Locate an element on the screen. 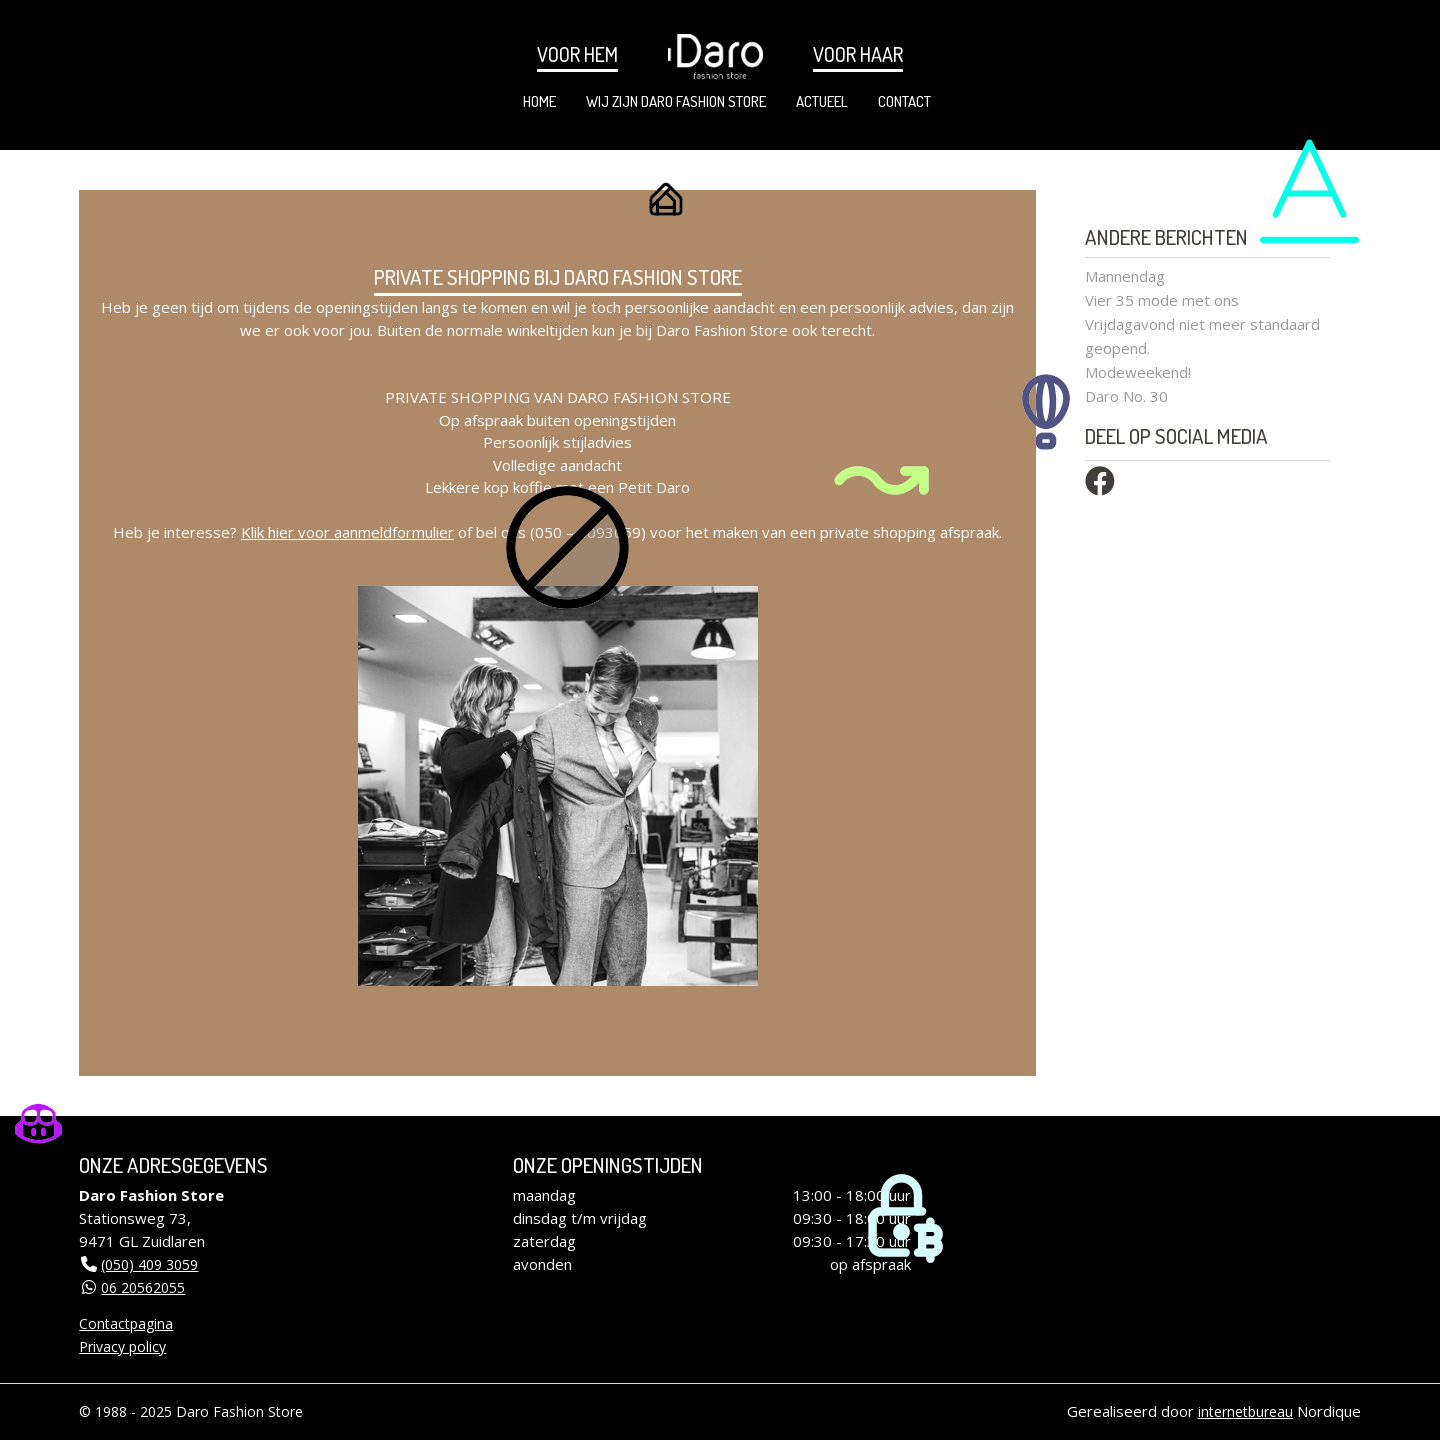  access GitHub Copilot AI assistant is located at coordinates (38, 1123).